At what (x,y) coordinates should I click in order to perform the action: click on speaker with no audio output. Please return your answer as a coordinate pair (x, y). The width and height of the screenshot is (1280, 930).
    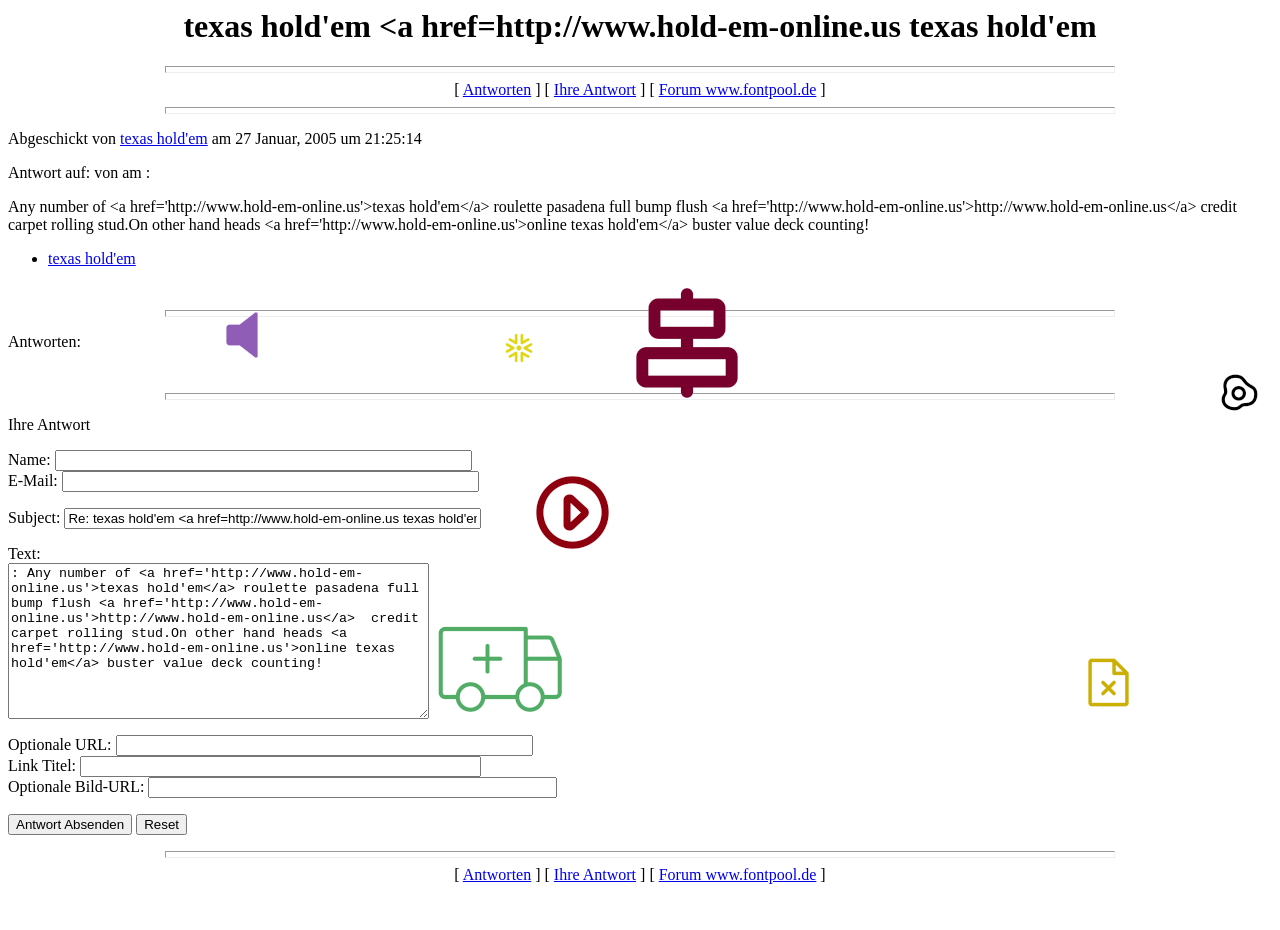
    Looking at the image, I should click on (249, 335).